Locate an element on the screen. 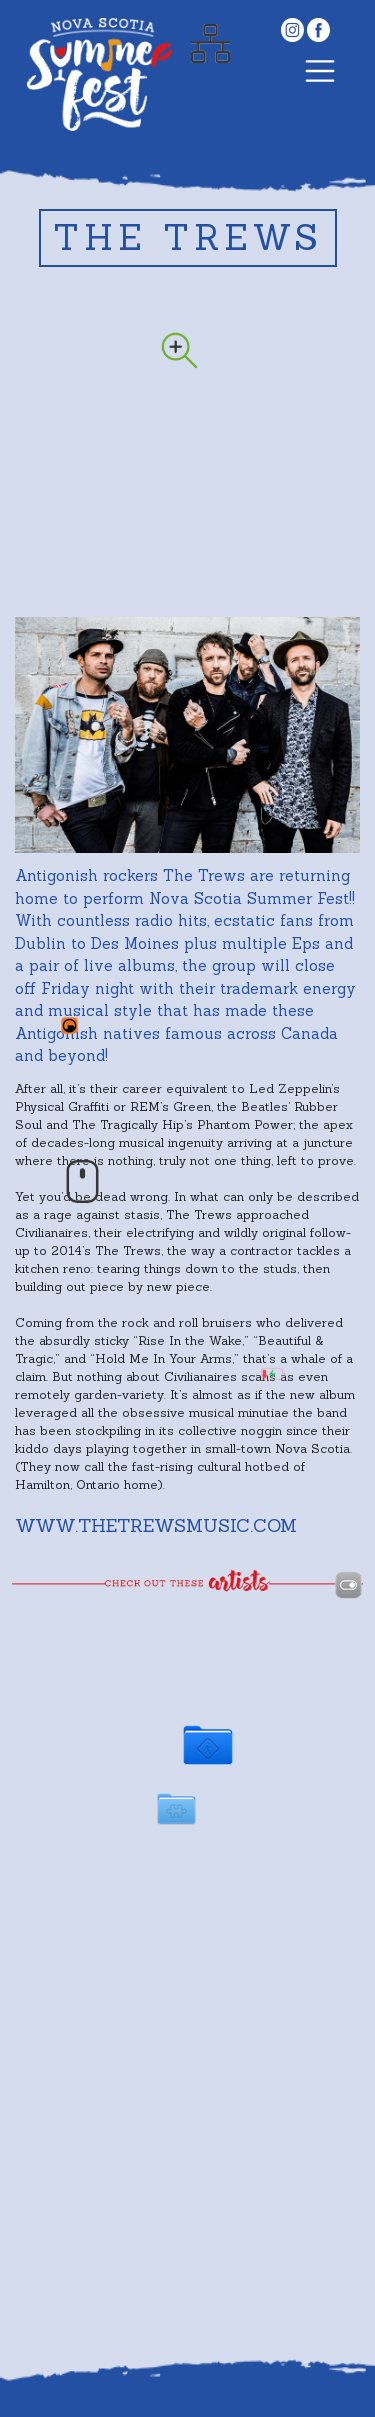 The image size is (375, 2417). access zoom accessibility settings is located at coordinates (348, 1585).